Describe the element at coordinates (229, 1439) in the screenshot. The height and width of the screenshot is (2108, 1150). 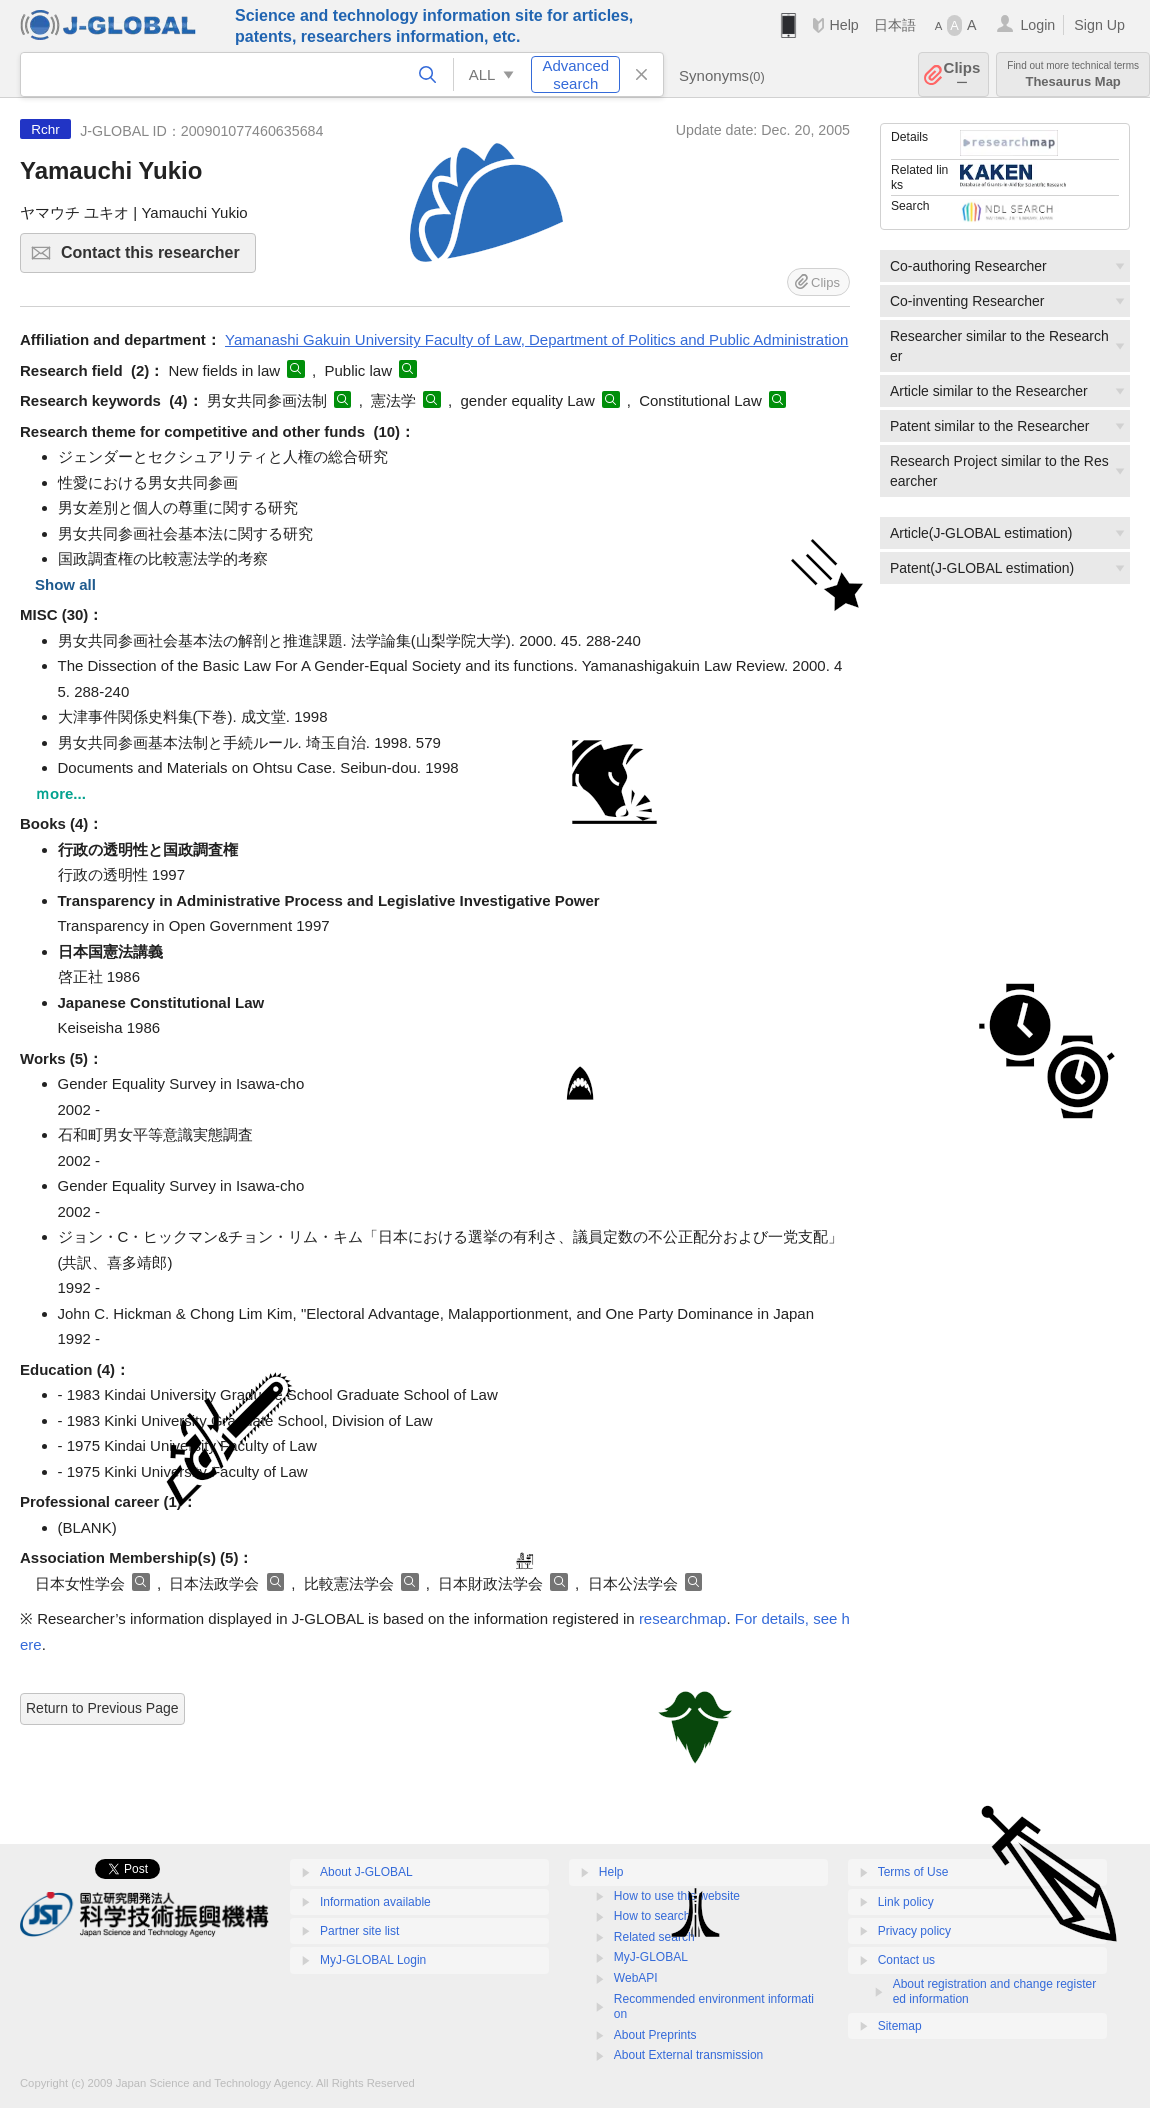
I see `chainsaw tool or equipment icon` at that location.